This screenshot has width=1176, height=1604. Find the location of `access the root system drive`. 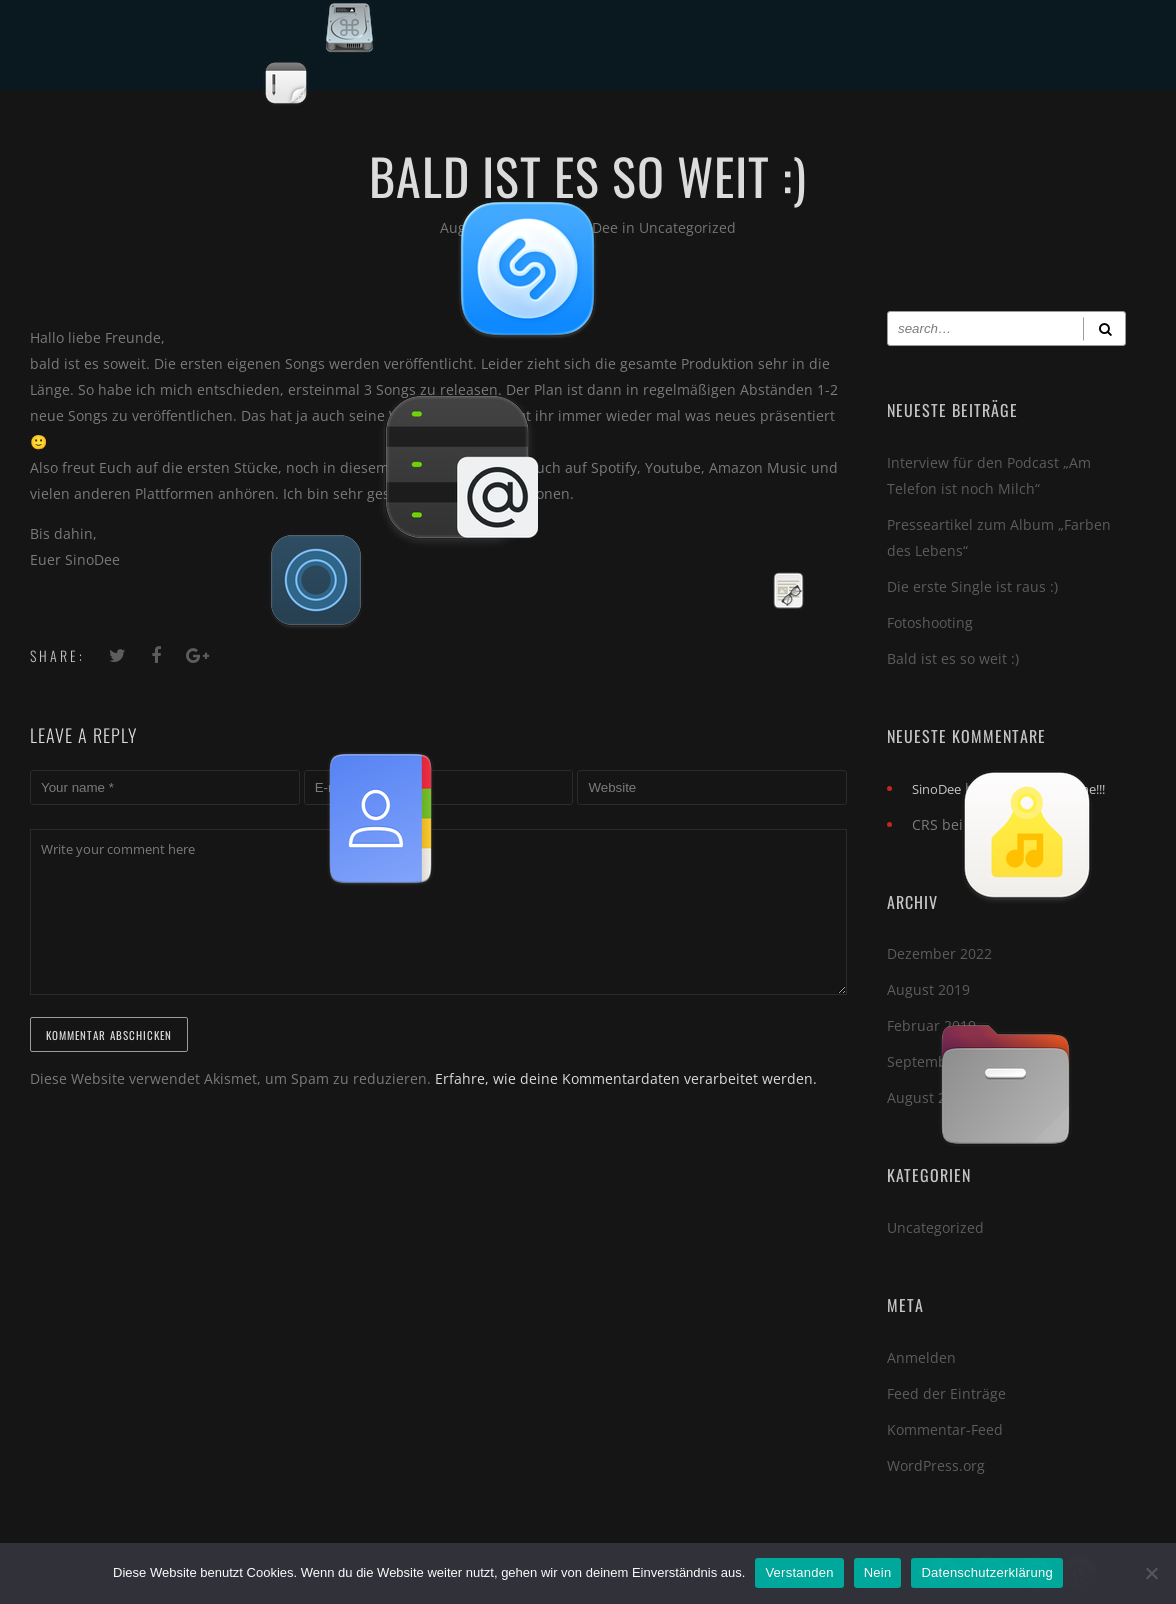

access the root system drive is located at coordinates (349, 27).